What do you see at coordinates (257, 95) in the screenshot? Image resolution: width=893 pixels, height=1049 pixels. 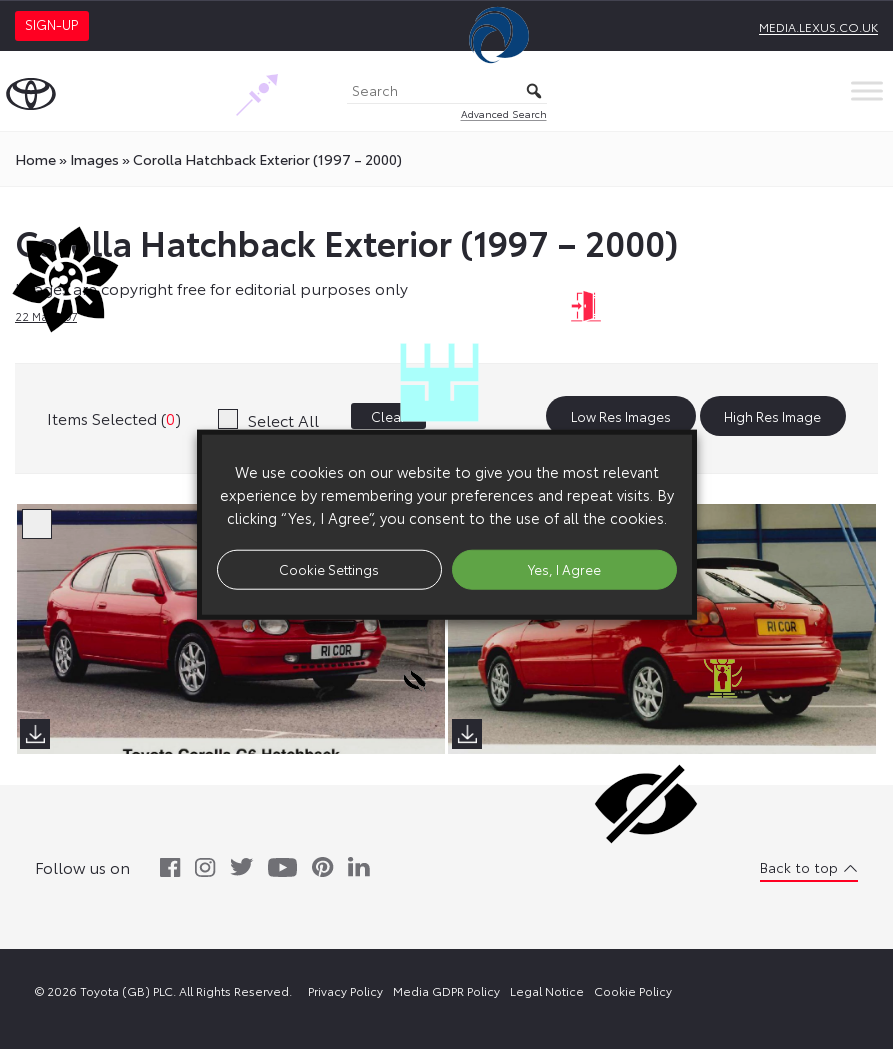 I see `oden food item in a cooking or food-themed game` at bounding box center [257, 95].